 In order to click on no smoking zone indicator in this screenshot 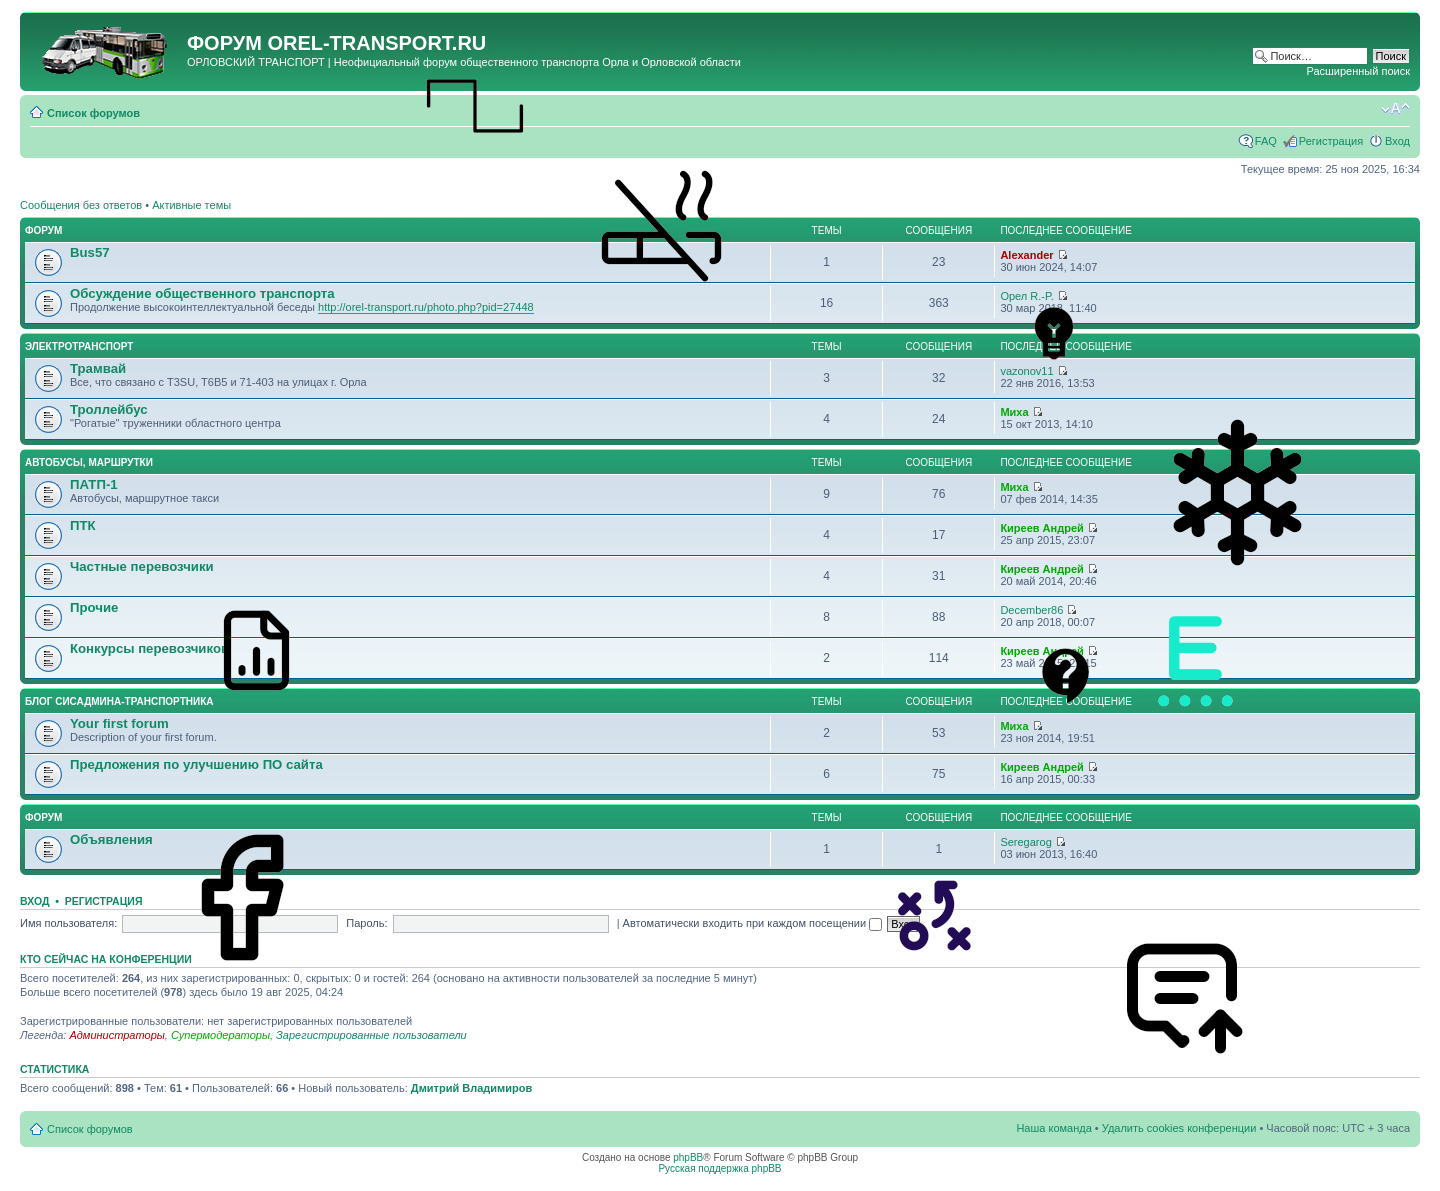, I will do `click(661, 230)`.